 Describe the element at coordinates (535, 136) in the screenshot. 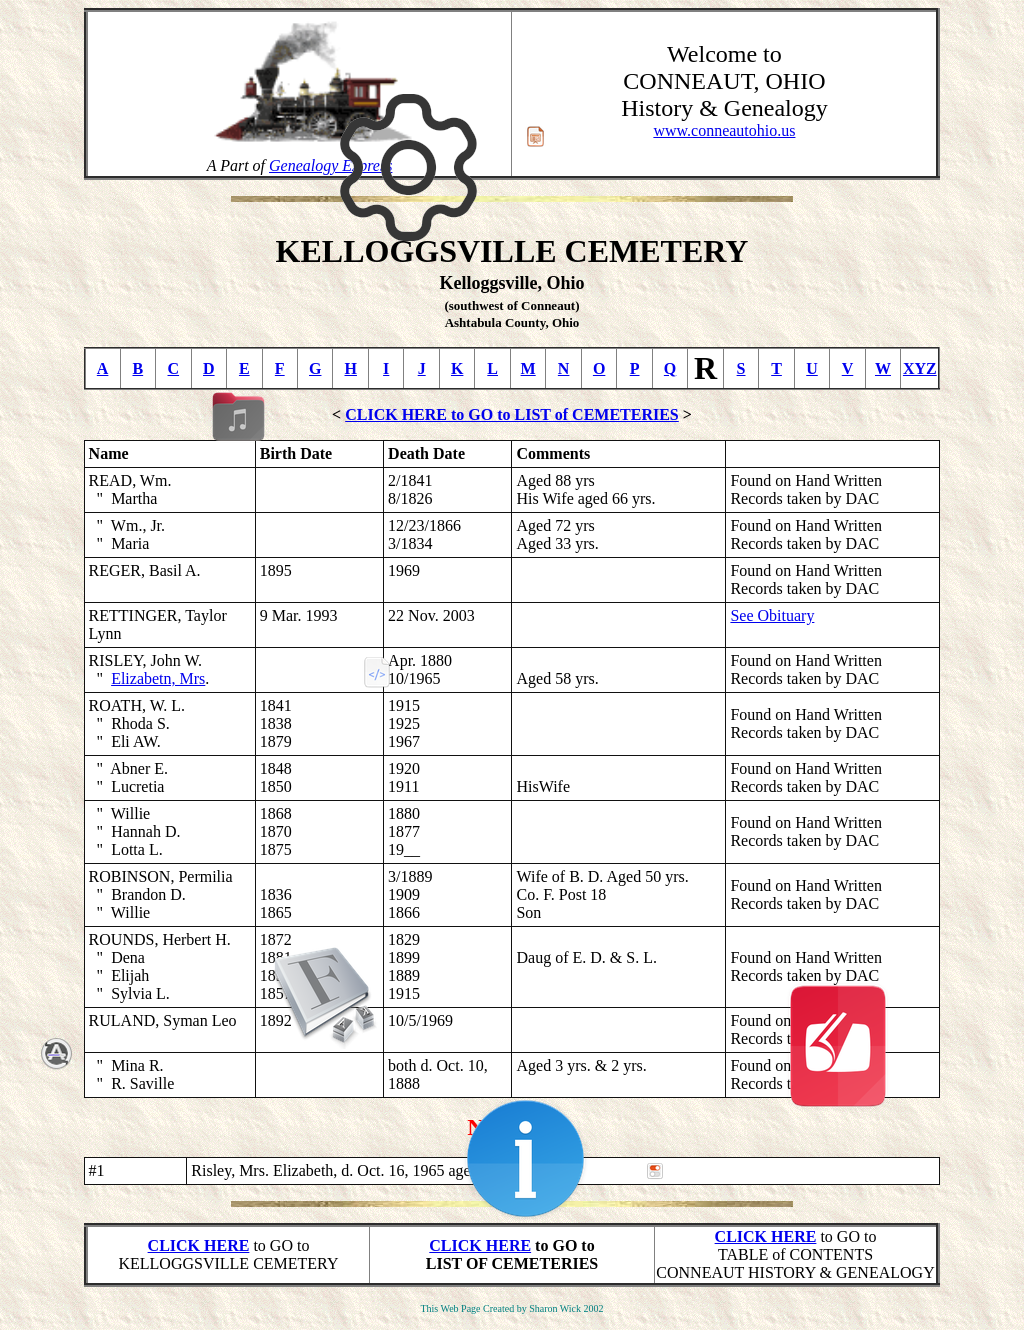

I see `libreoffice impress presentation template file` at that location.